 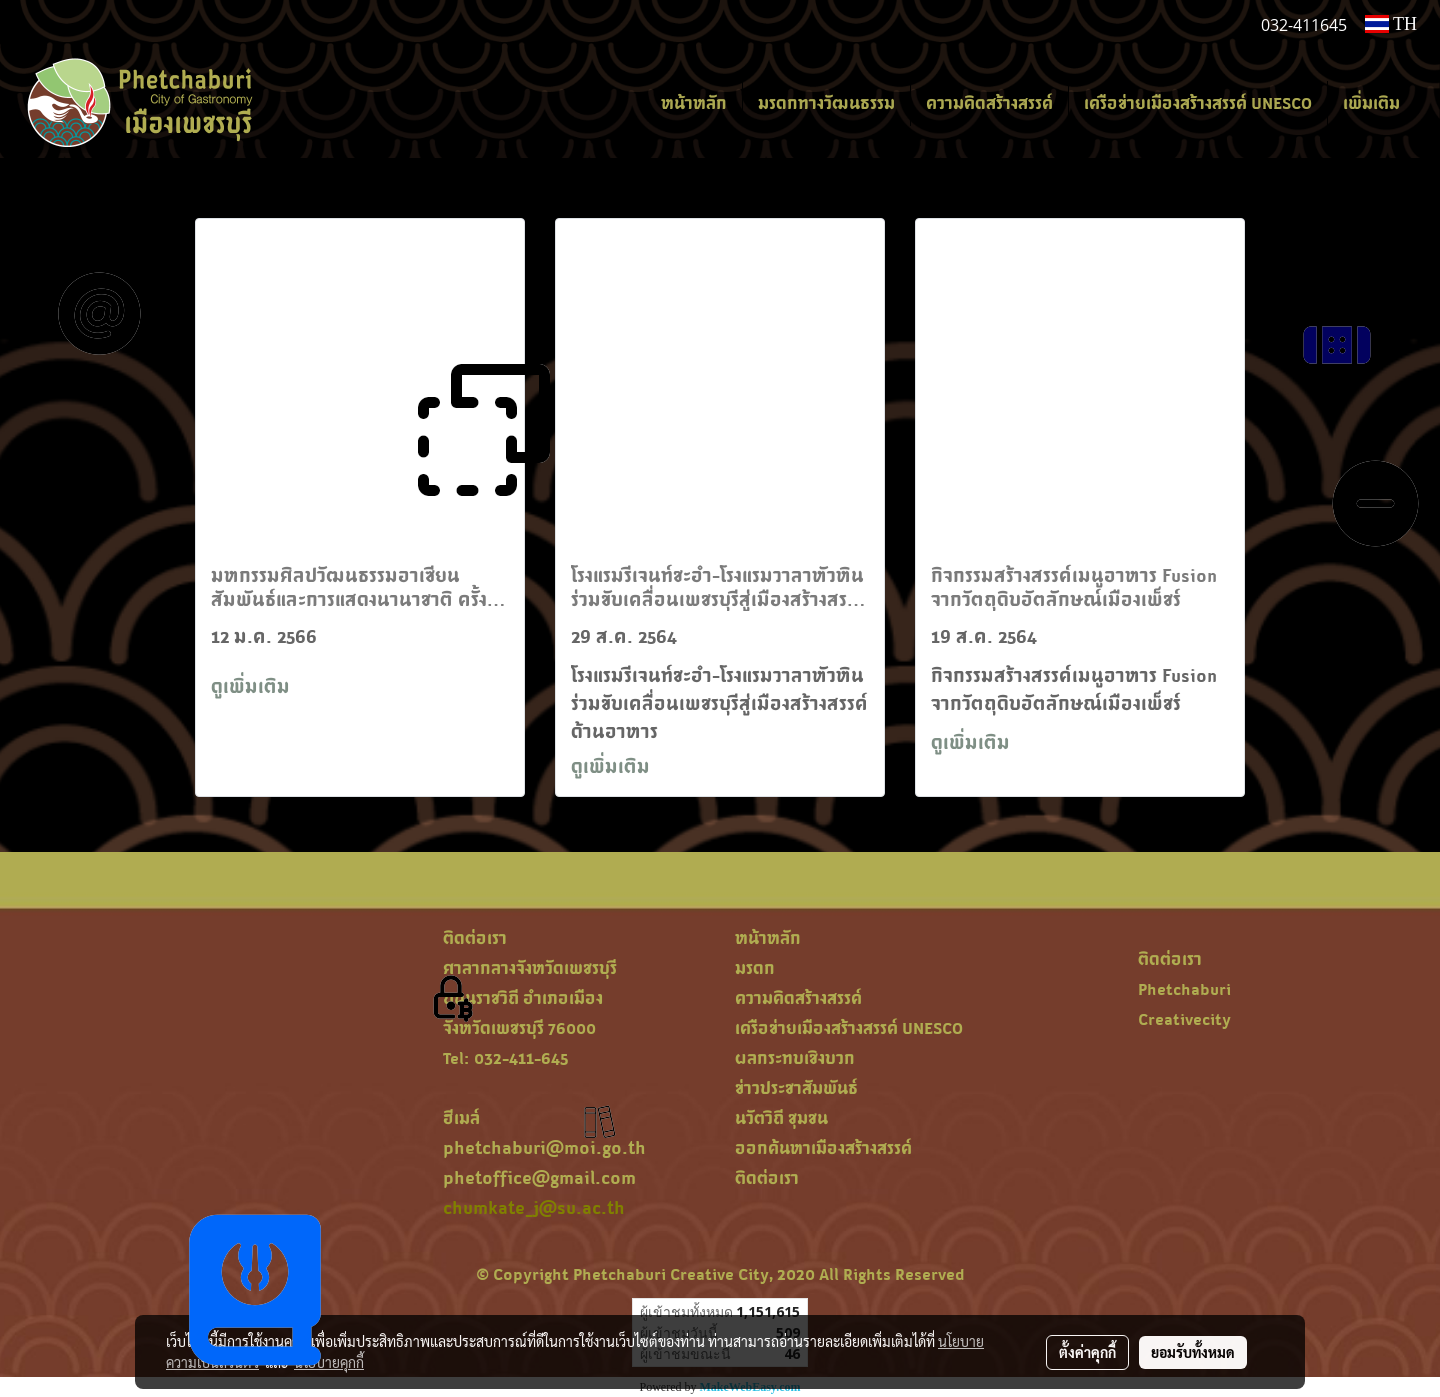 What do you see at coordinates (484, 430) in the screenshot?
I see `bring selected layer to front` at bounding box center [484, 430].